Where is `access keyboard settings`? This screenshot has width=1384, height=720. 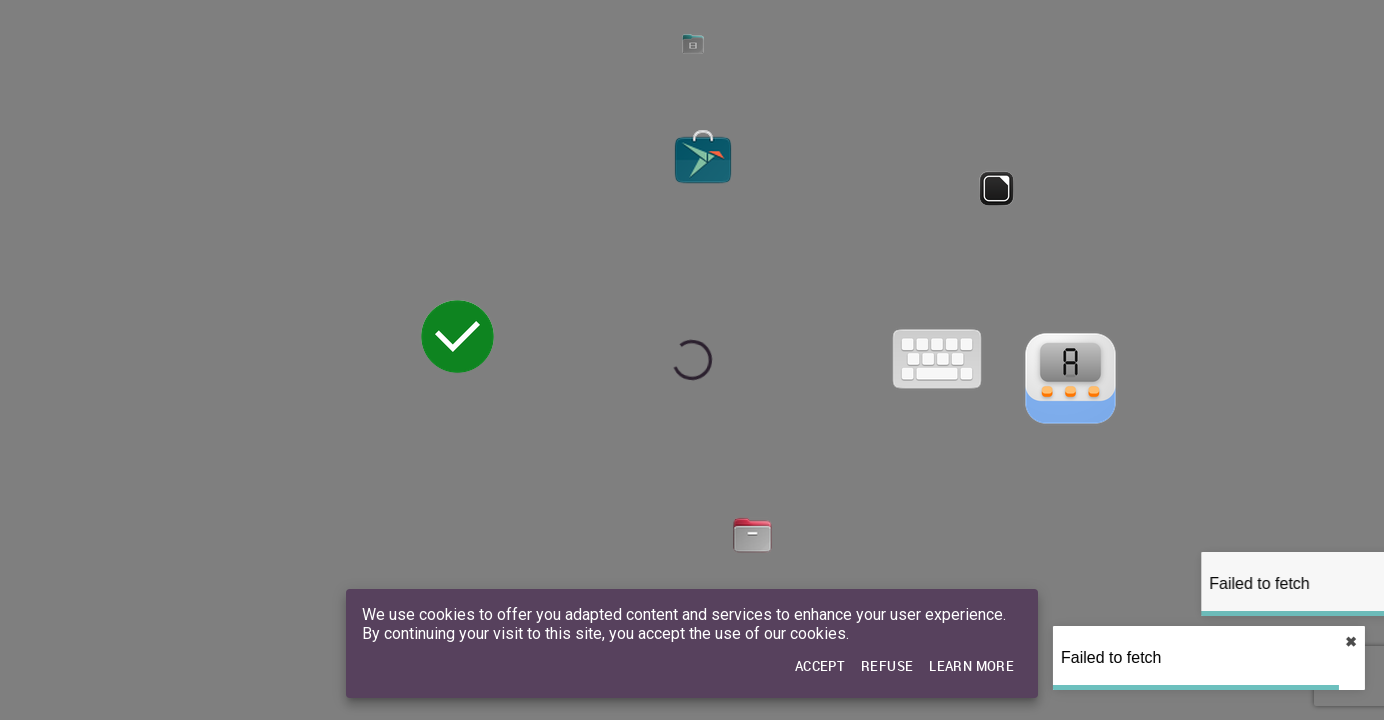
access keyboard settings is located at coordinates (937, 359).